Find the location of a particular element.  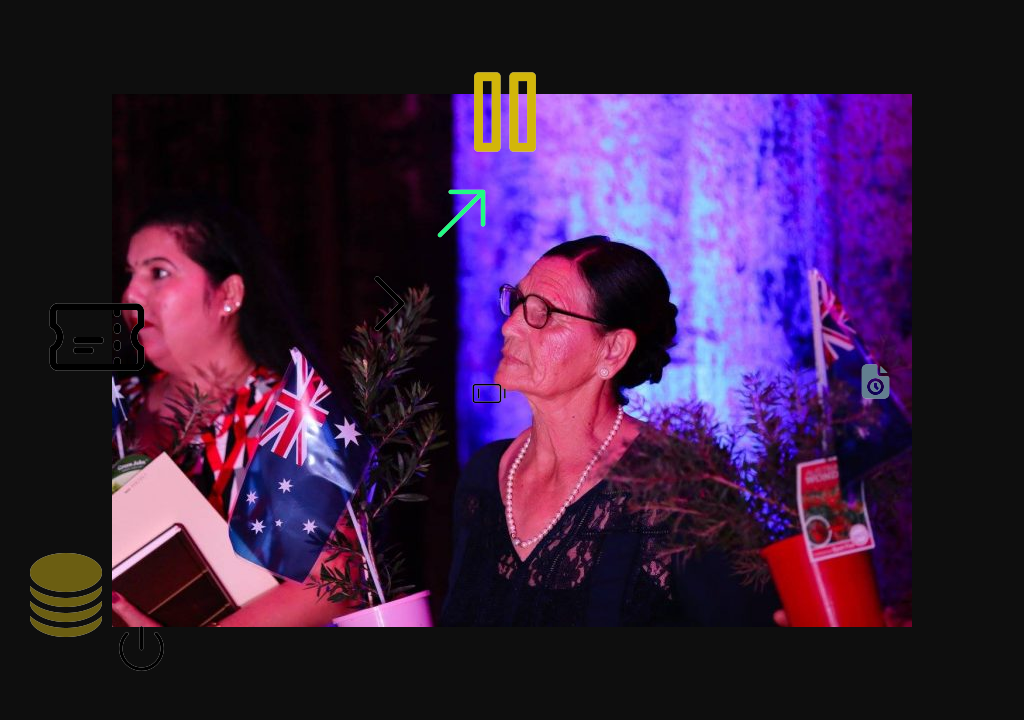

view file history or recent activity is located at coordinates (875, 381).